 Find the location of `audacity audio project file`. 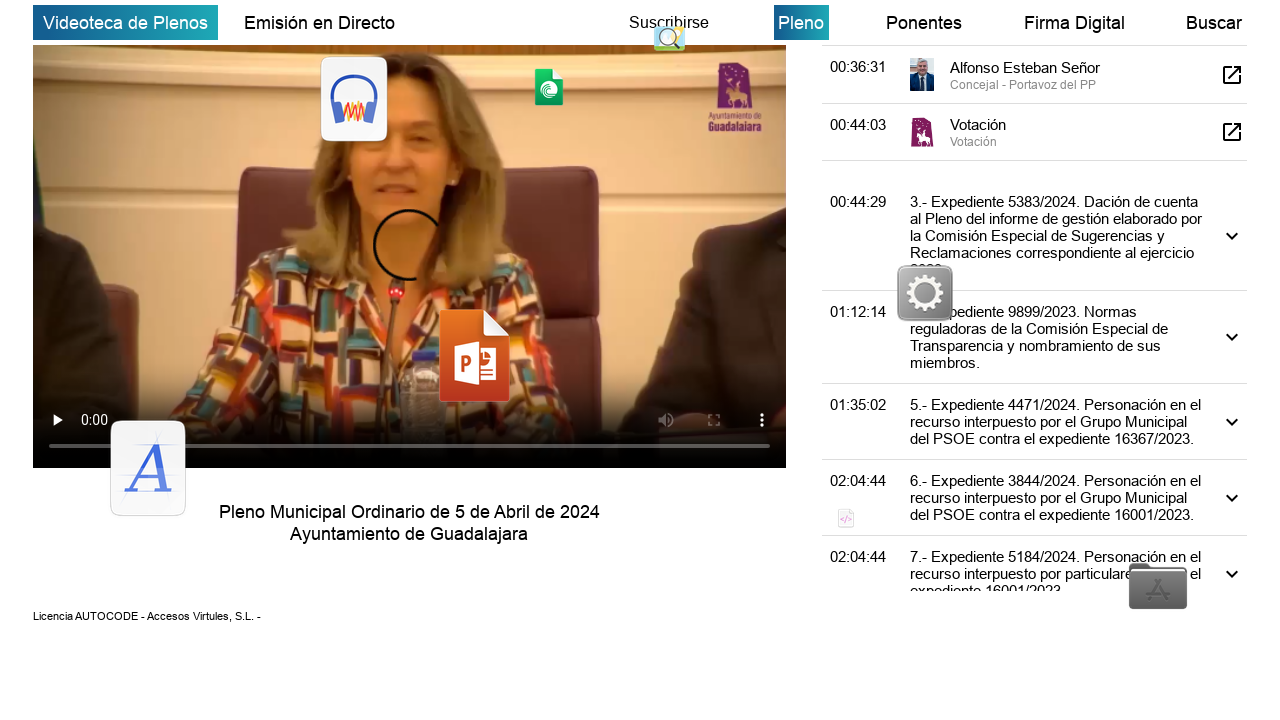

audacity audio project file is located at coordinates (354, 99).